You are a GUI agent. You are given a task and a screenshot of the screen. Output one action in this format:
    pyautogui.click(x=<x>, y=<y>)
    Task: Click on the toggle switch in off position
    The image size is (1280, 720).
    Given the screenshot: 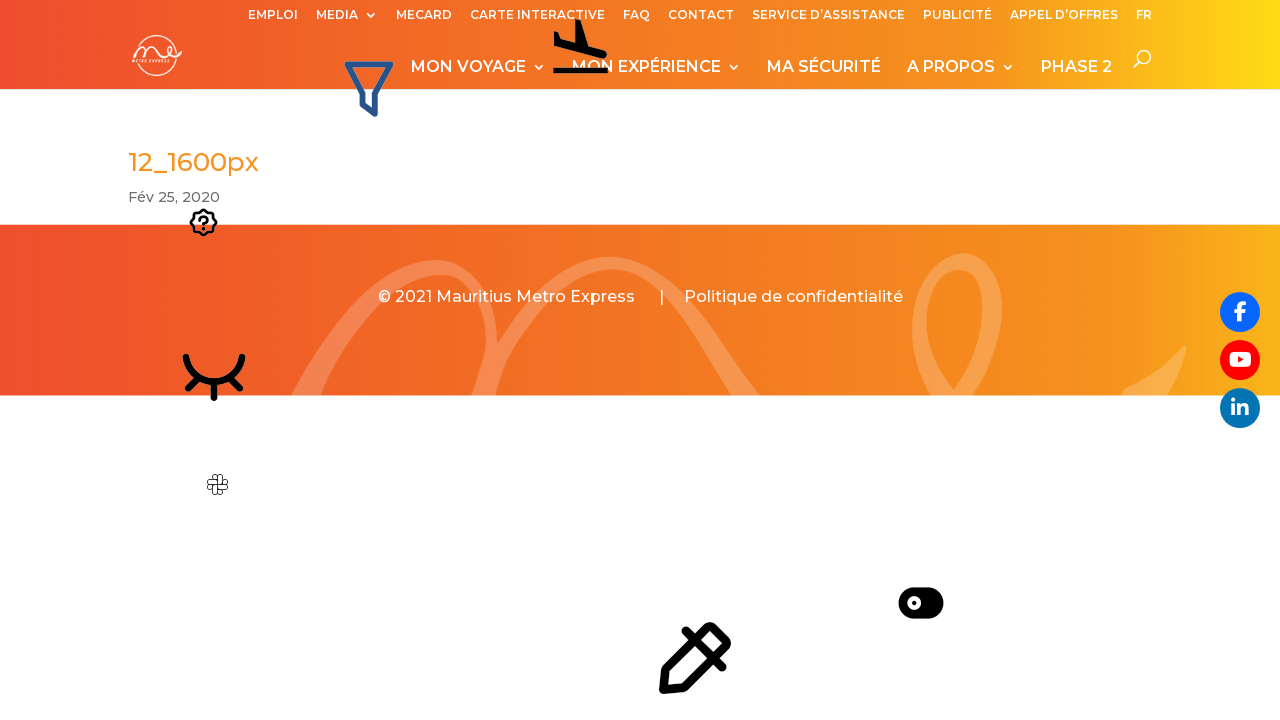 What is the action you would take?
    pyautogui.click(x=921, y=603)
    